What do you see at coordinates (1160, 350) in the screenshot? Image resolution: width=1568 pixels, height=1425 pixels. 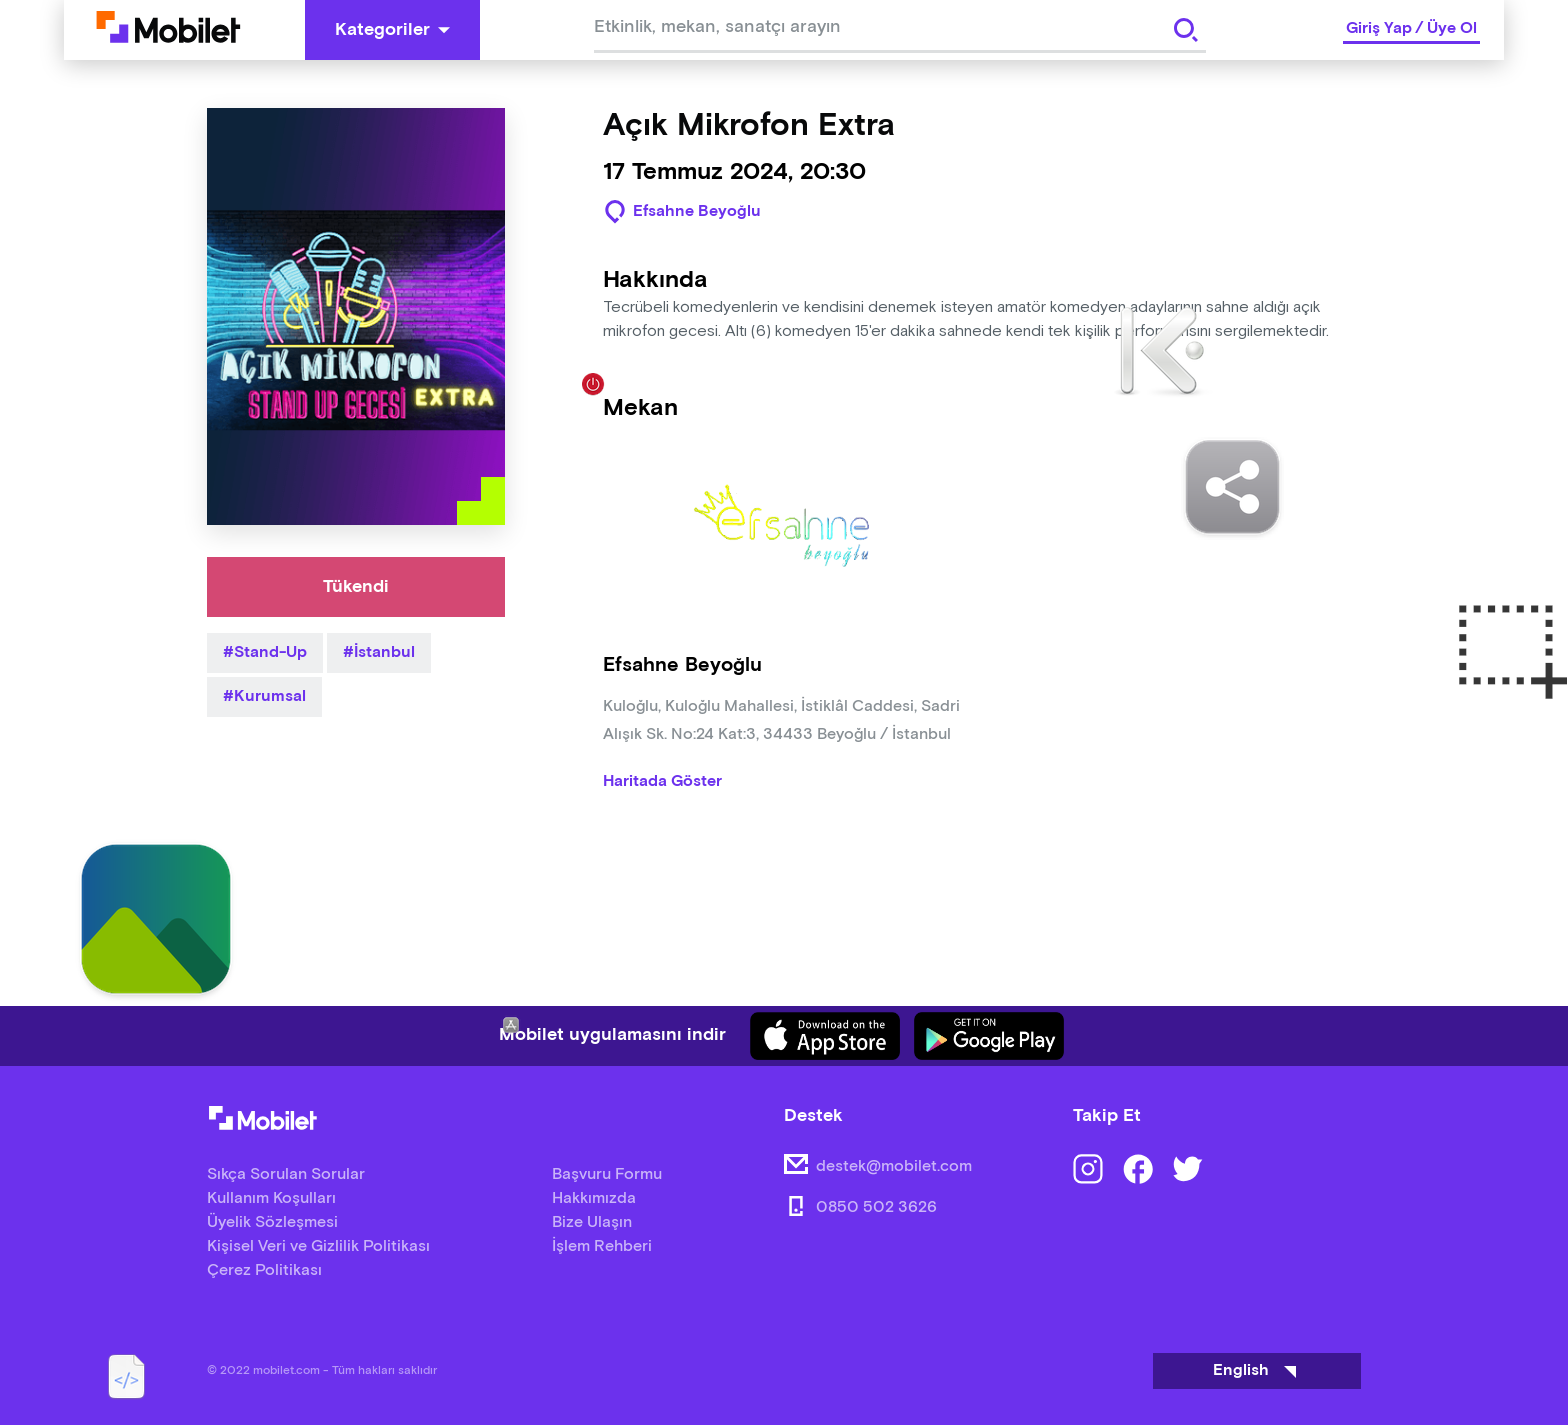 I see `go to the first item in a list or sequence` at bounding box center [1160, 350].